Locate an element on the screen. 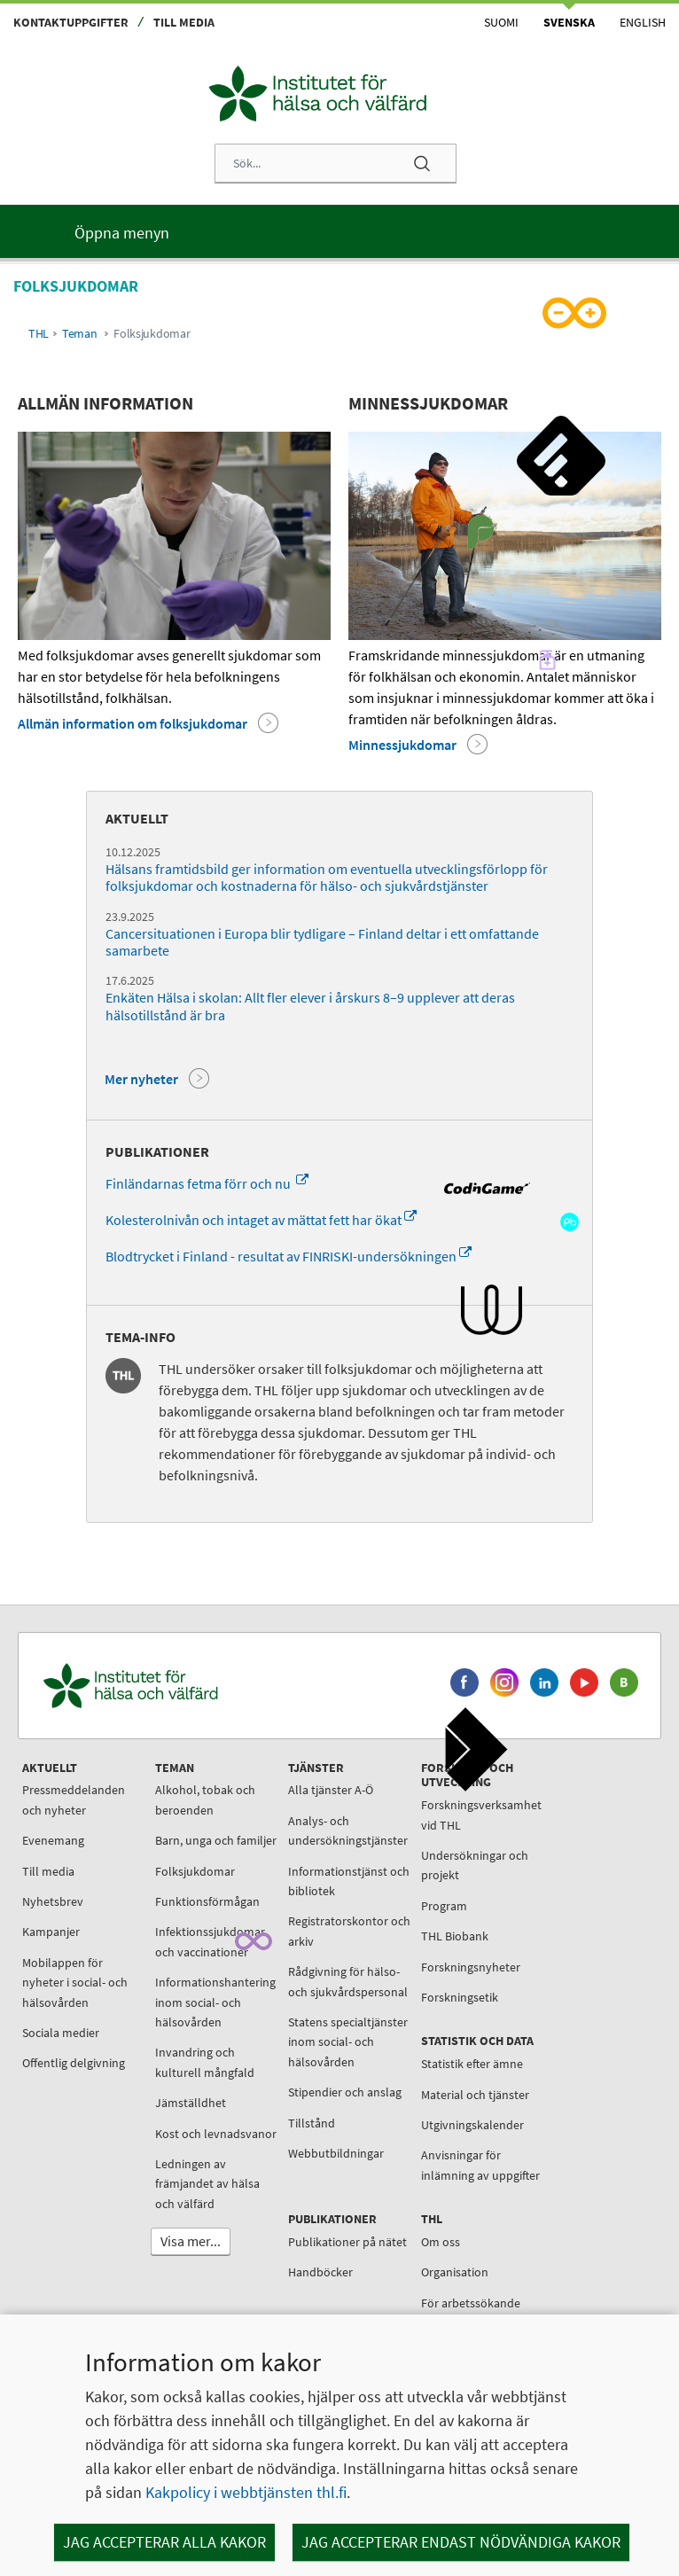  visit the CodinGame platform is located at coordinates (487, 1188).